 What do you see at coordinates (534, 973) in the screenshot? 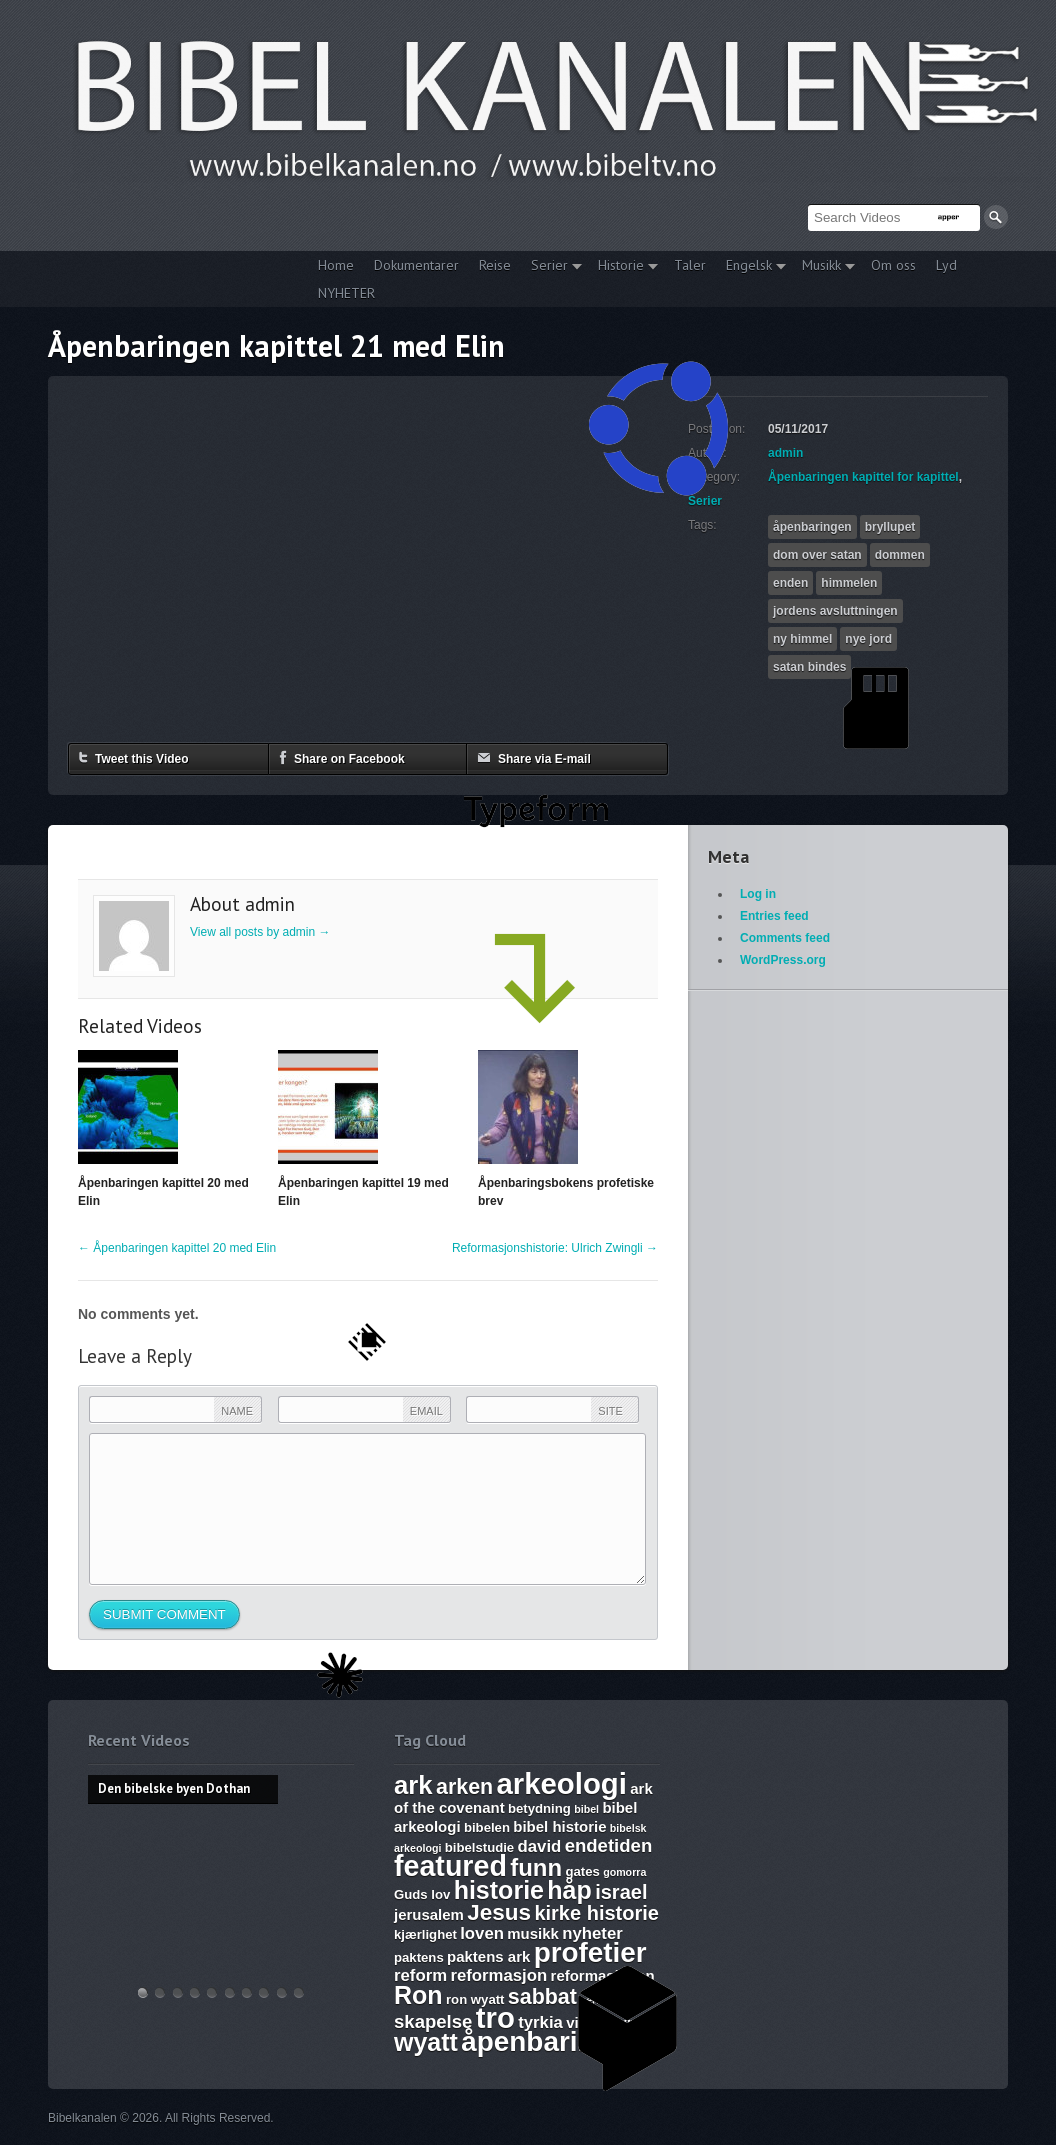
I see `indicates a right-then-down navigation path` at bounding box center [534, 973].